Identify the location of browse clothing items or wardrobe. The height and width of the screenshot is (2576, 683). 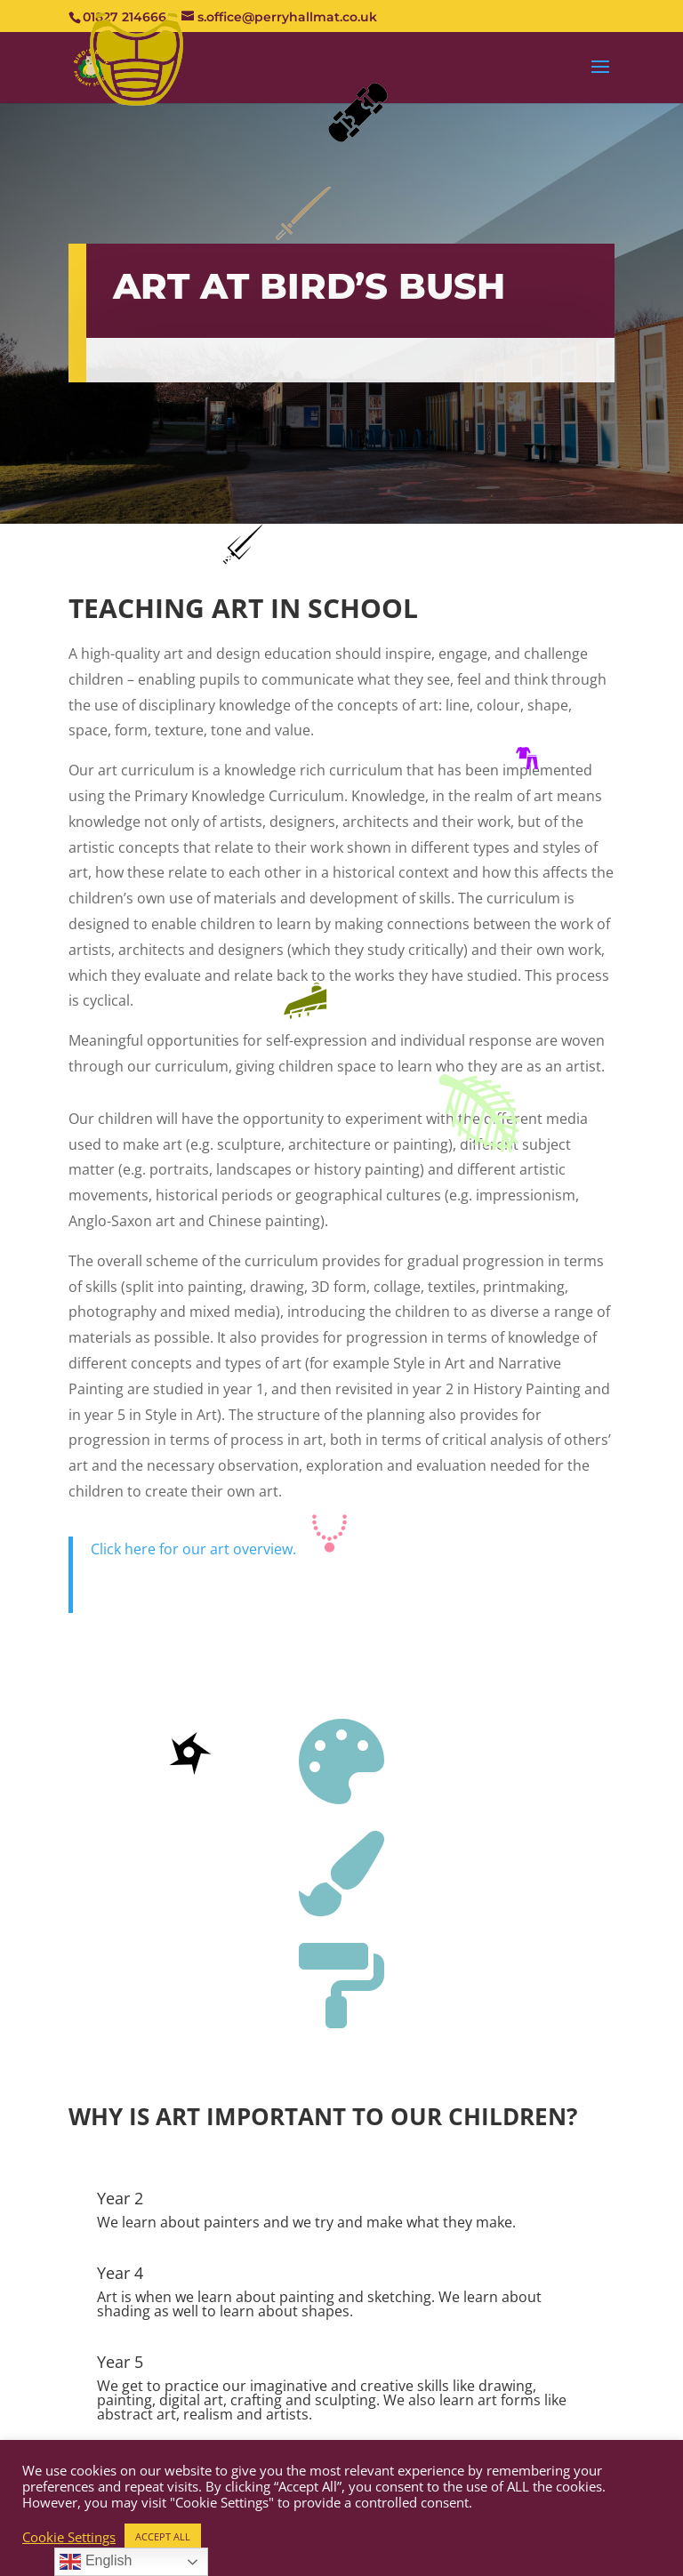
(526, 758).